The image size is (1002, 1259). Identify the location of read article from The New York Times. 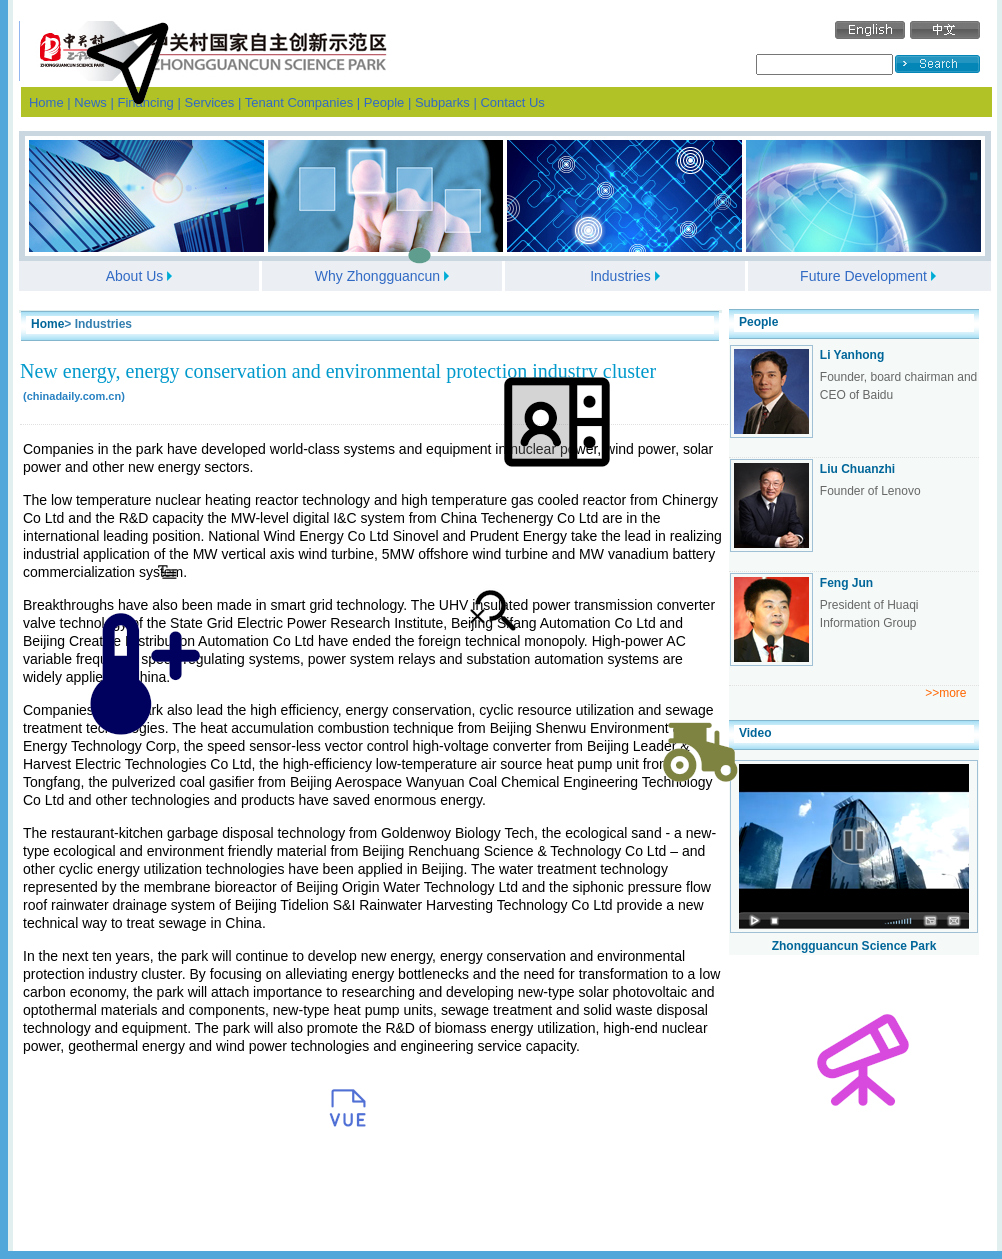
(167, 572).